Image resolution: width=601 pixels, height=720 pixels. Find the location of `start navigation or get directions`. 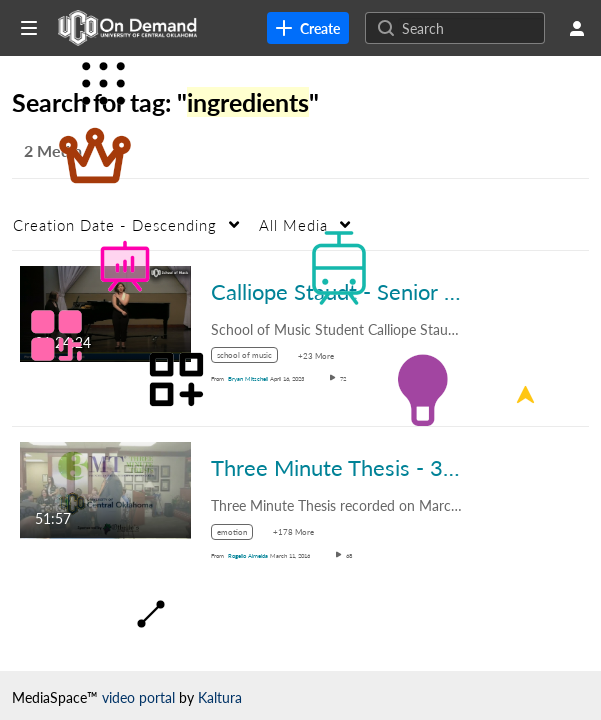

start navigation or get directions is located at coordinates (525, 395).